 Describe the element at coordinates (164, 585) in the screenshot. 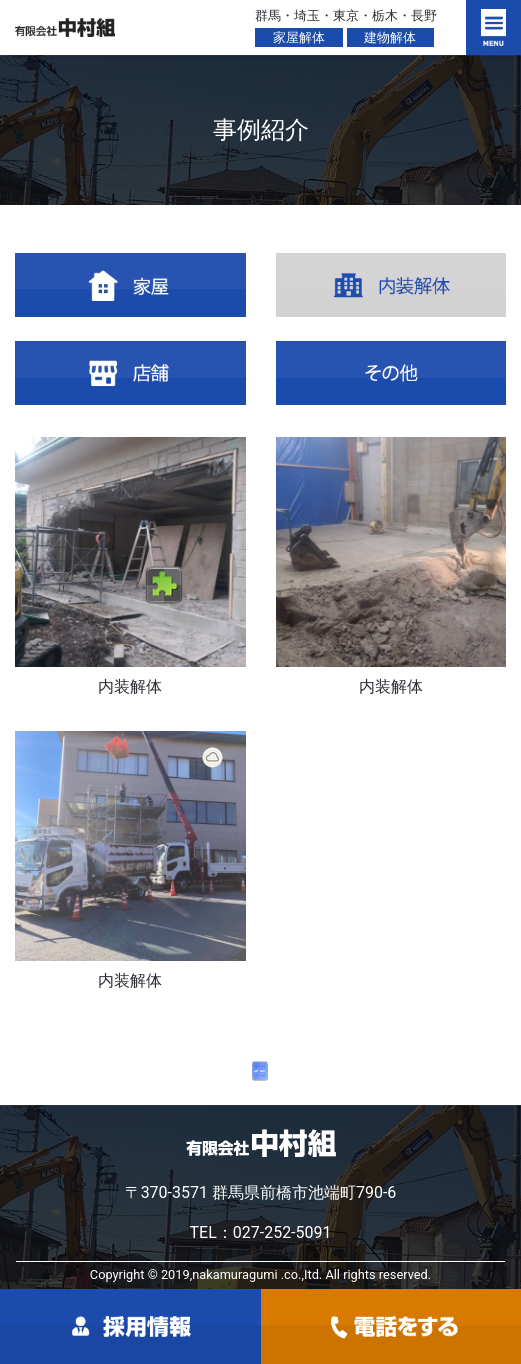

I see `browse or manage system add-ons` at that location.